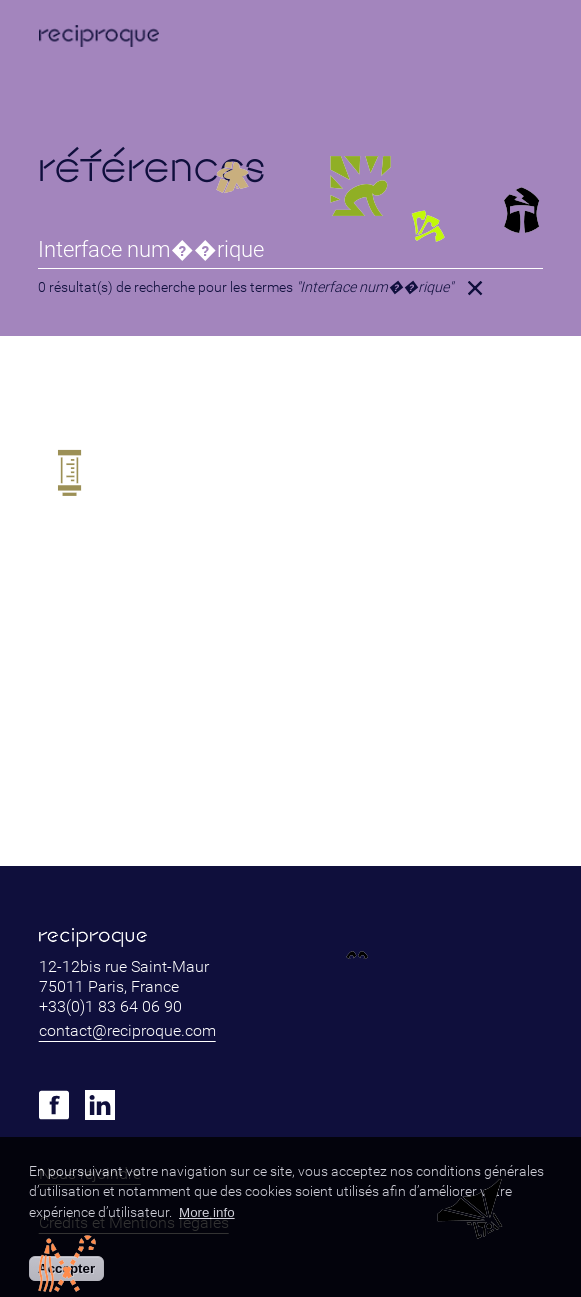  Describe the element at coordinates (67, 1263) in the screenshot. I see `ancient Egyptian royalty or pharaoh symbol` at that location.